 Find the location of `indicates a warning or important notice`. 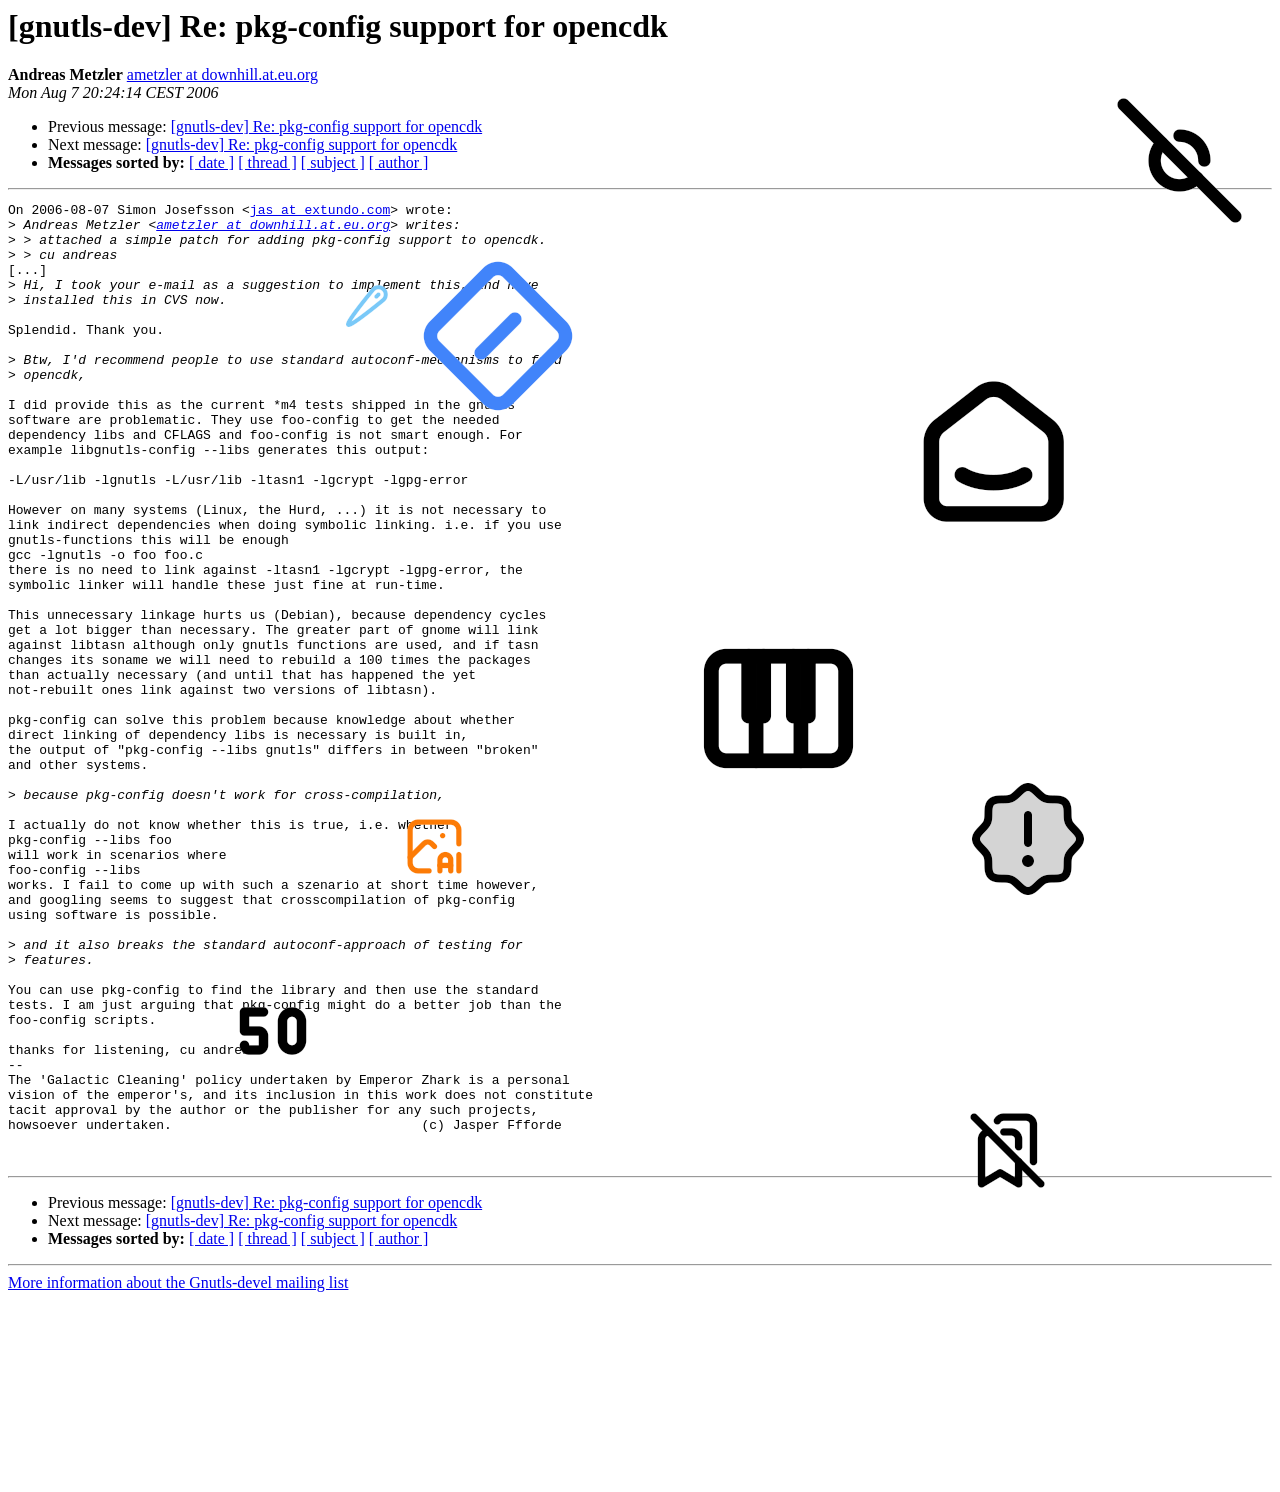

indicates a warning or important notice is located at coordinates (1028, 839).